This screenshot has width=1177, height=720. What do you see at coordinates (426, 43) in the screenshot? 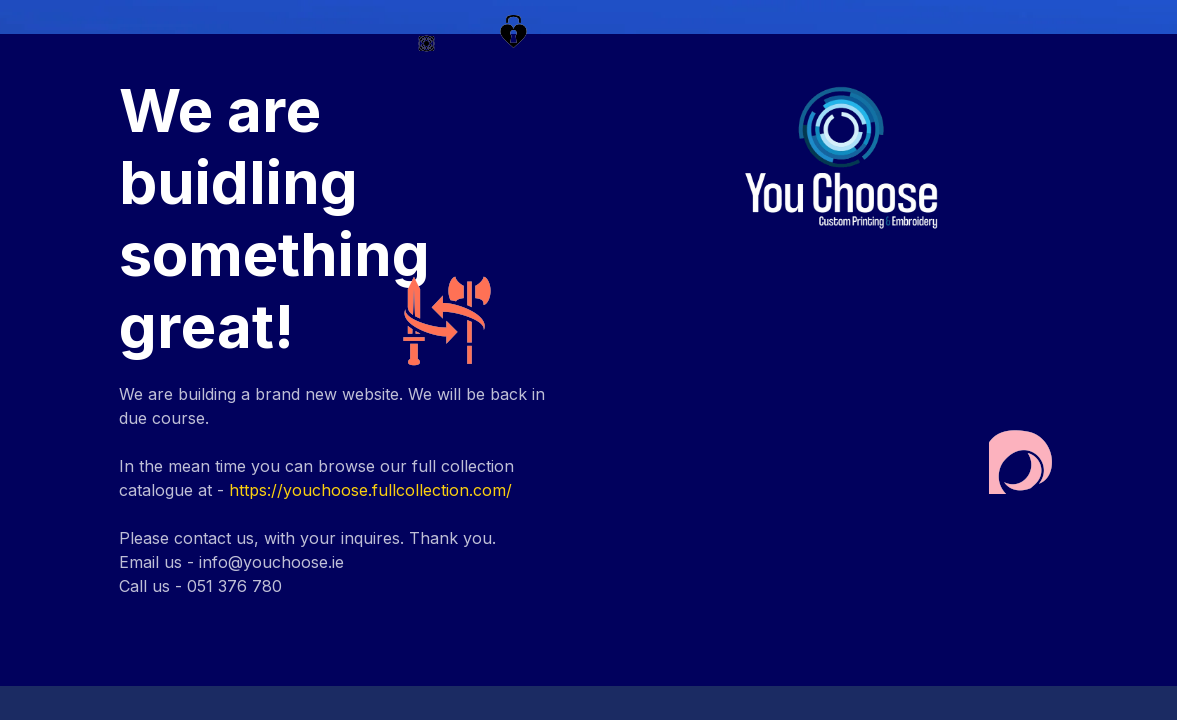
I see `abstract game achievement or badge icon` at bounding box center [426, 43].